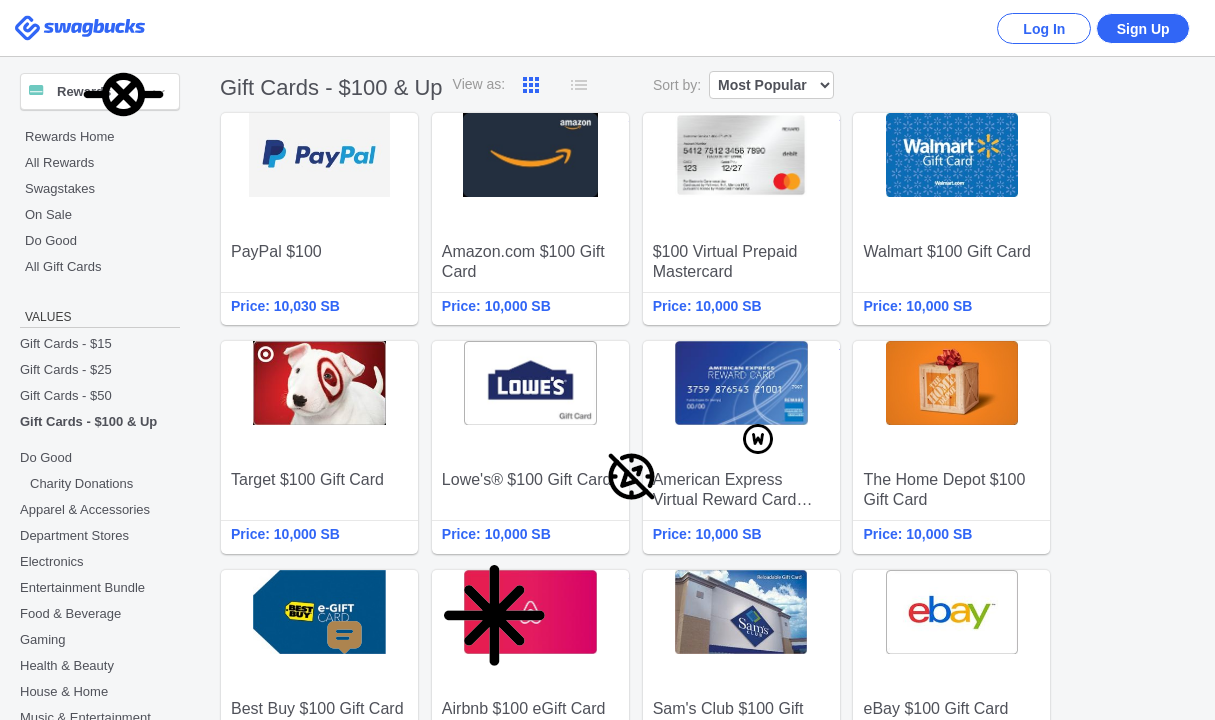 The height and width of the screenshot is (720, 1215). What do you see at coordinates (344, 636) in the screenshot?
I see `open messaging or chat` at bounding box center [344, 636].